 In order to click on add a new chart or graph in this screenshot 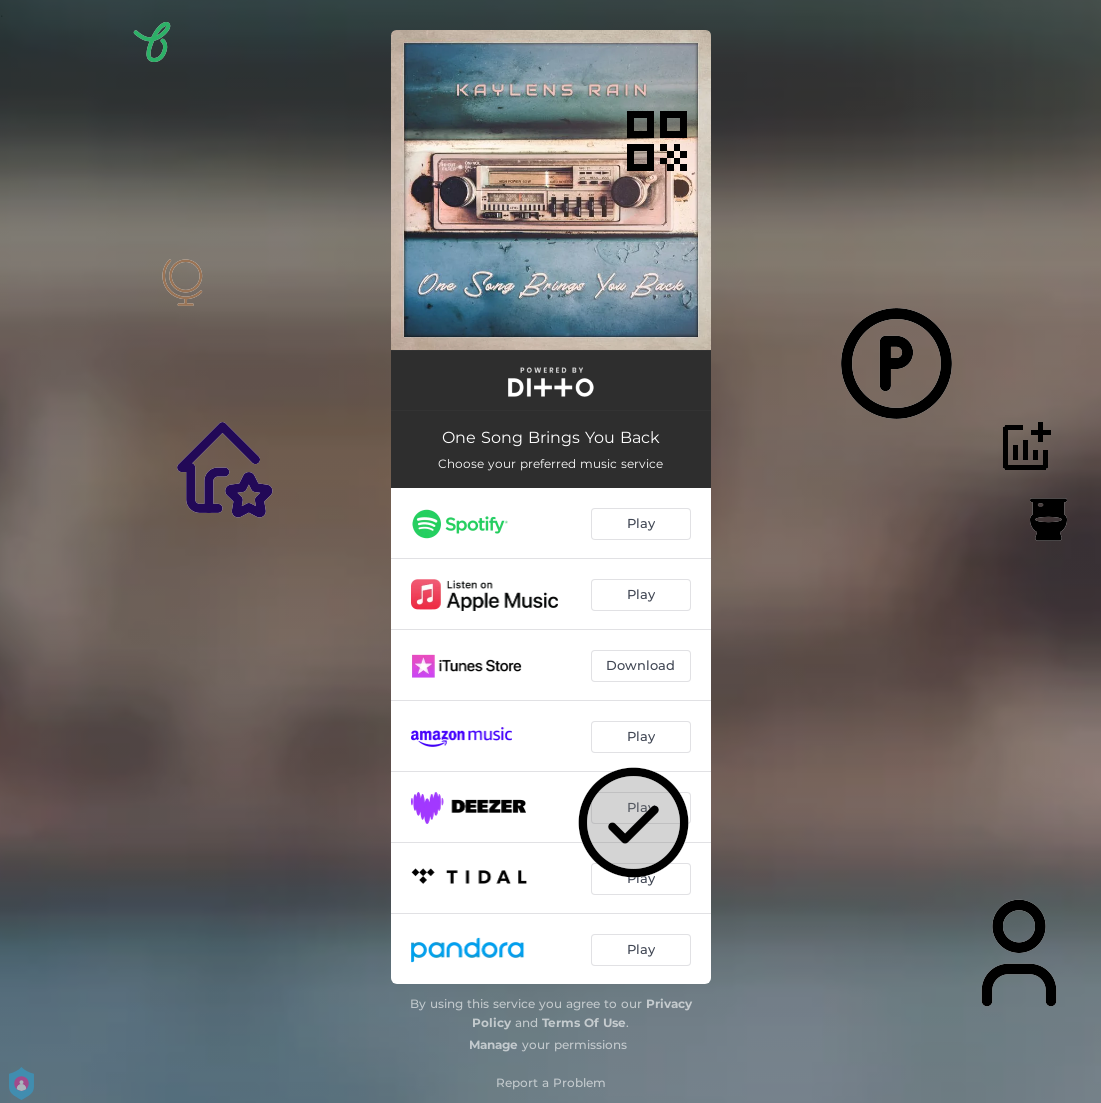, I will do `click(1025, 447)`.